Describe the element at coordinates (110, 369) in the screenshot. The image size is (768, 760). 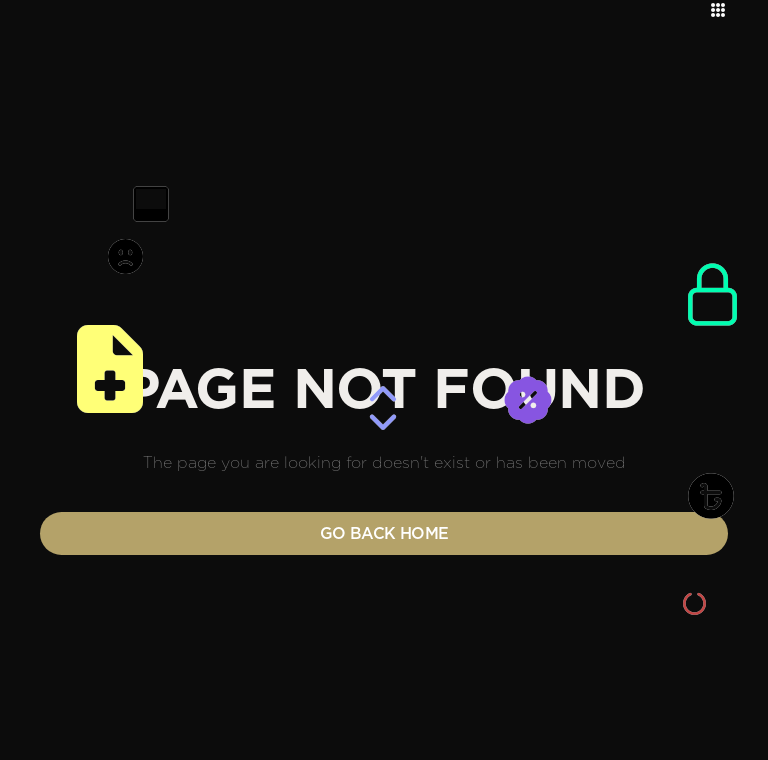
I see `access medical records or health documents` at that location.